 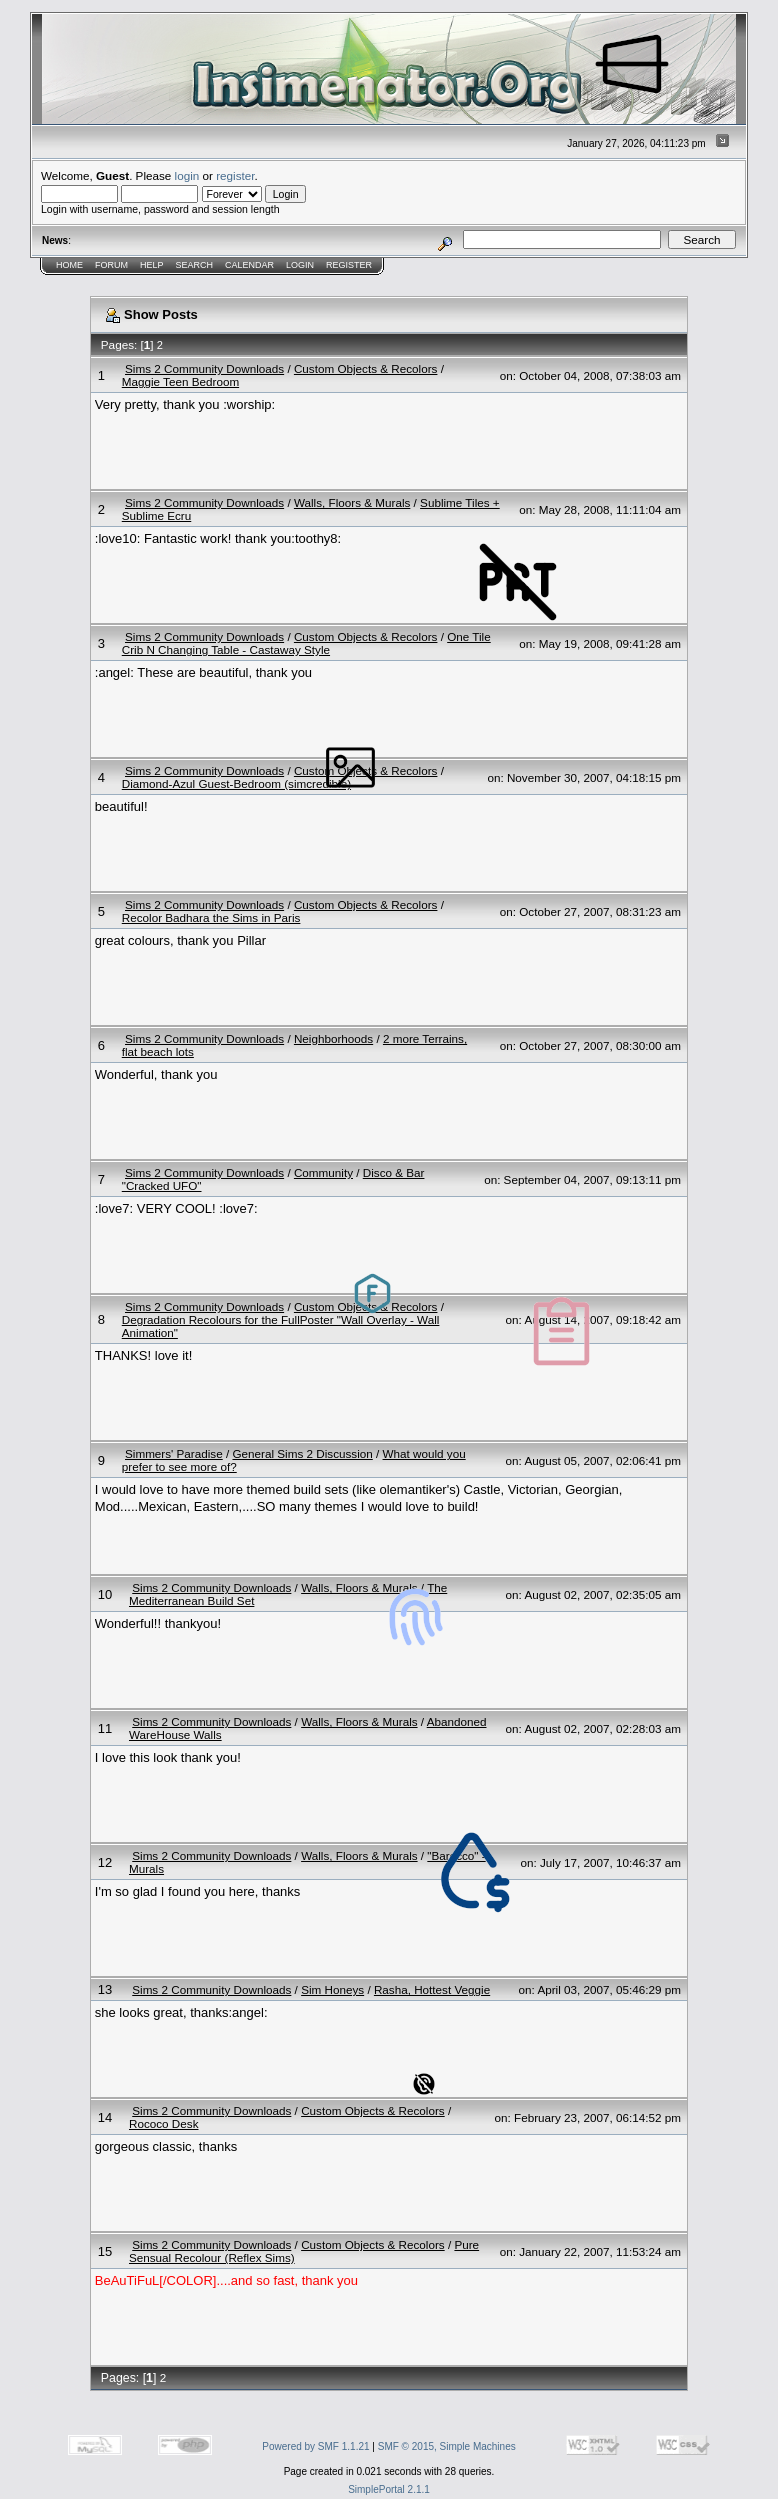 What do you see at coordinates (632, 64) in the screenshot?
I see `adjust perspective or viewing angle` at bounding box center [632, 64].